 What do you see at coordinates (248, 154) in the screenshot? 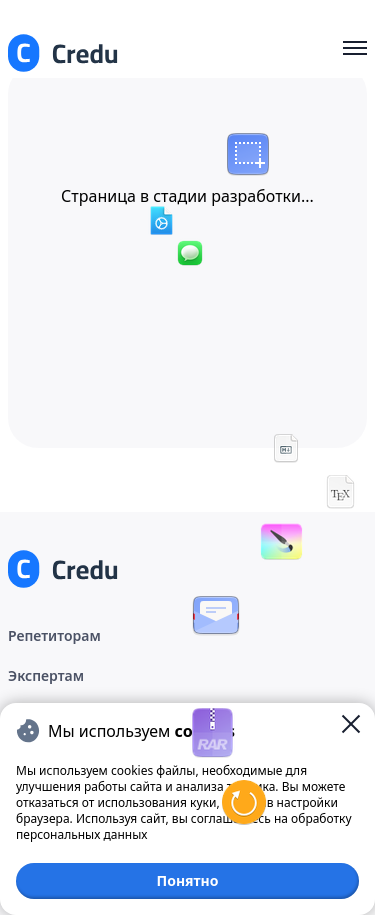
I see `take a screenshot` at bounding box center [248, 154].